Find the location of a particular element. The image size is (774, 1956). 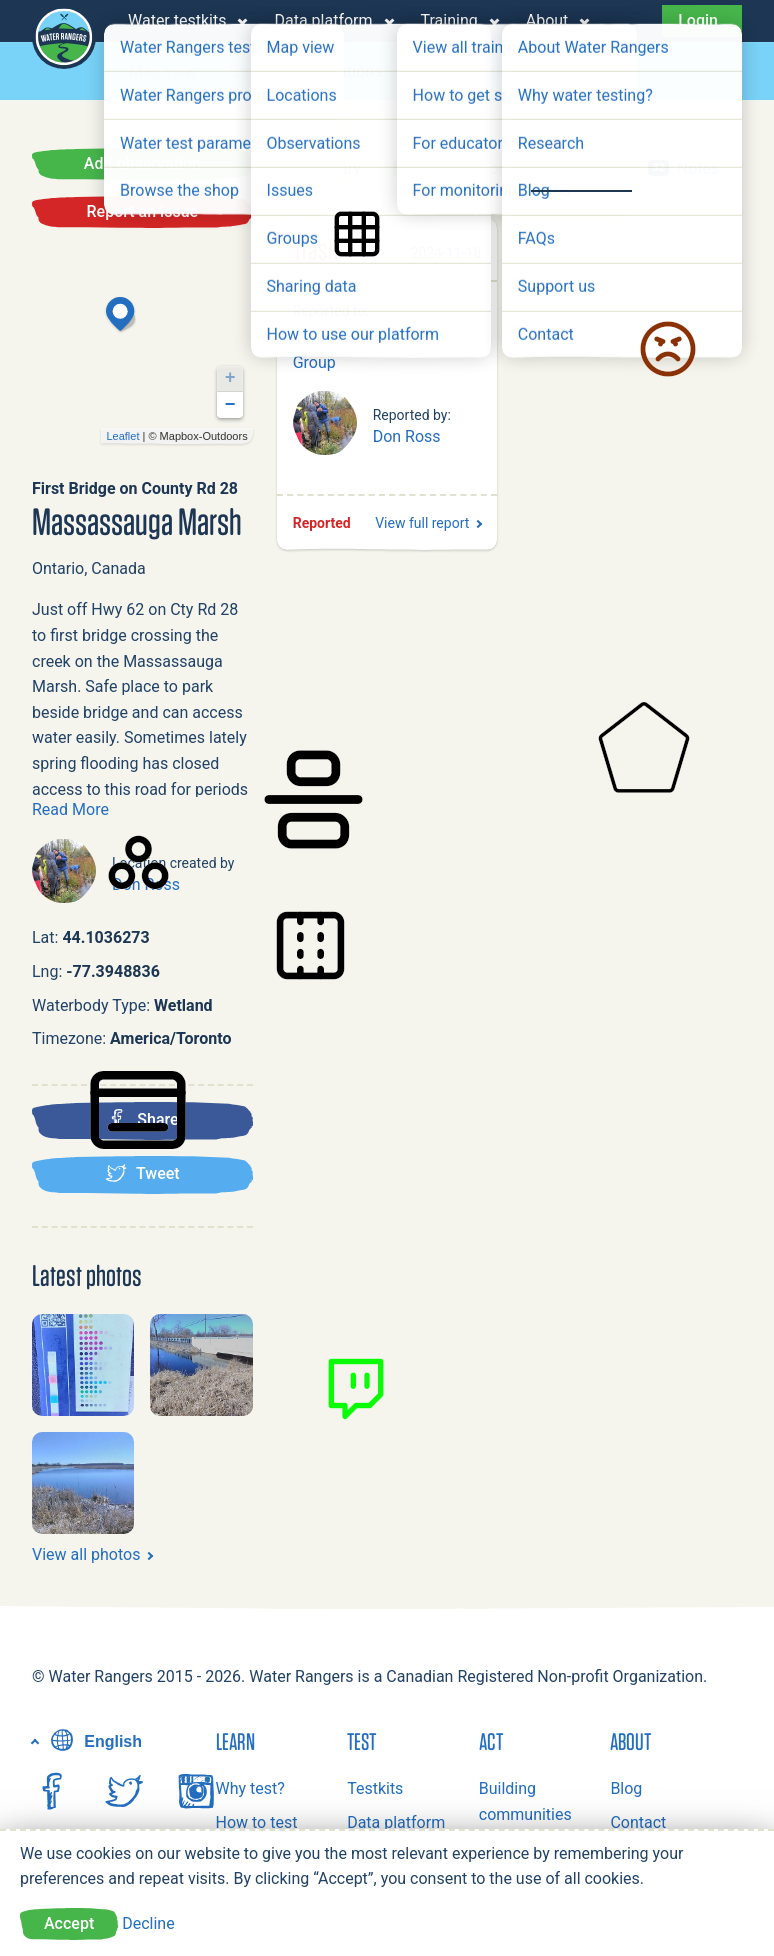

open Twitch app is located at coordinates (356, 1389).